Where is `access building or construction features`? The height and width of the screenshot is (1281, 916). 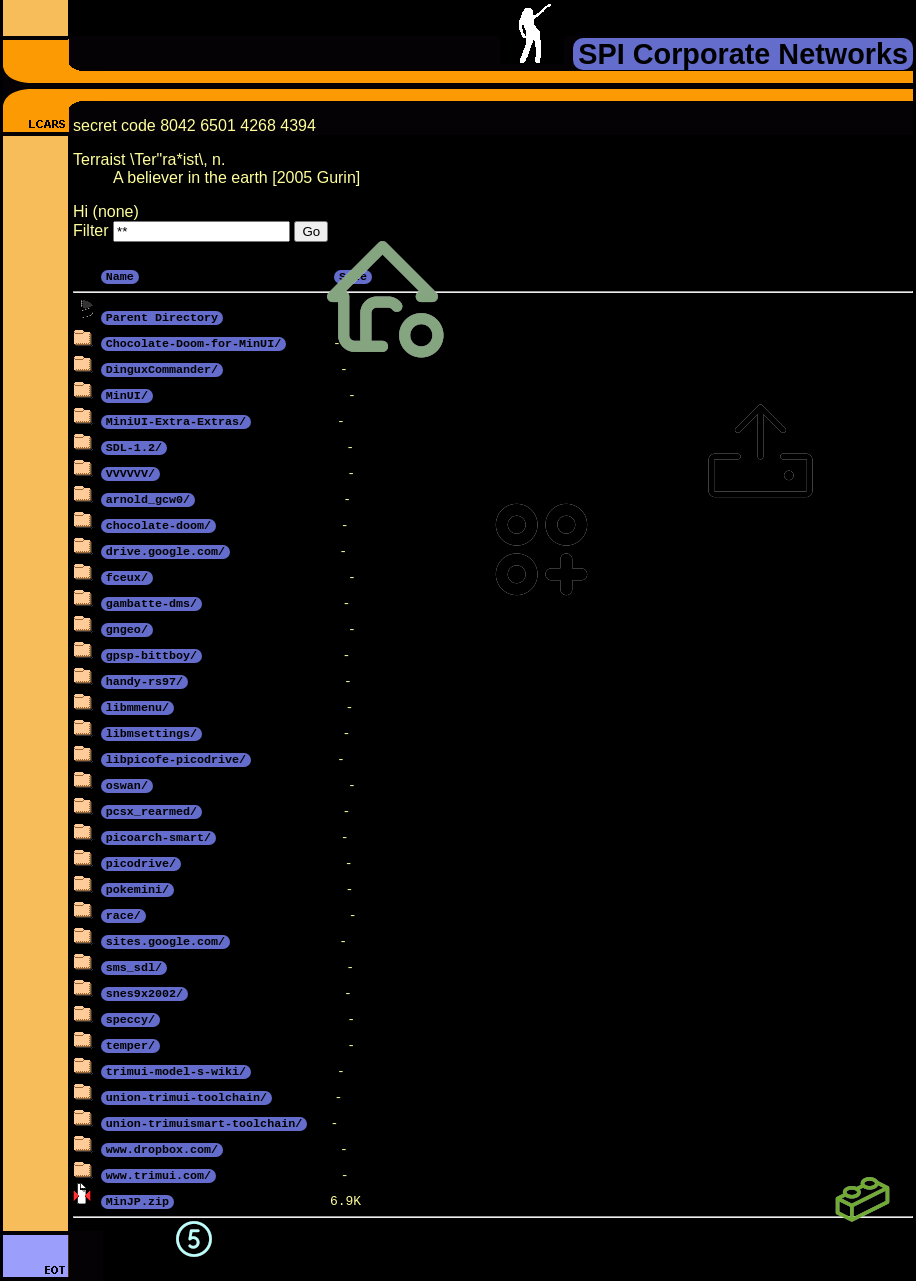
access building or construction features is located at coordinates (862, 1198).